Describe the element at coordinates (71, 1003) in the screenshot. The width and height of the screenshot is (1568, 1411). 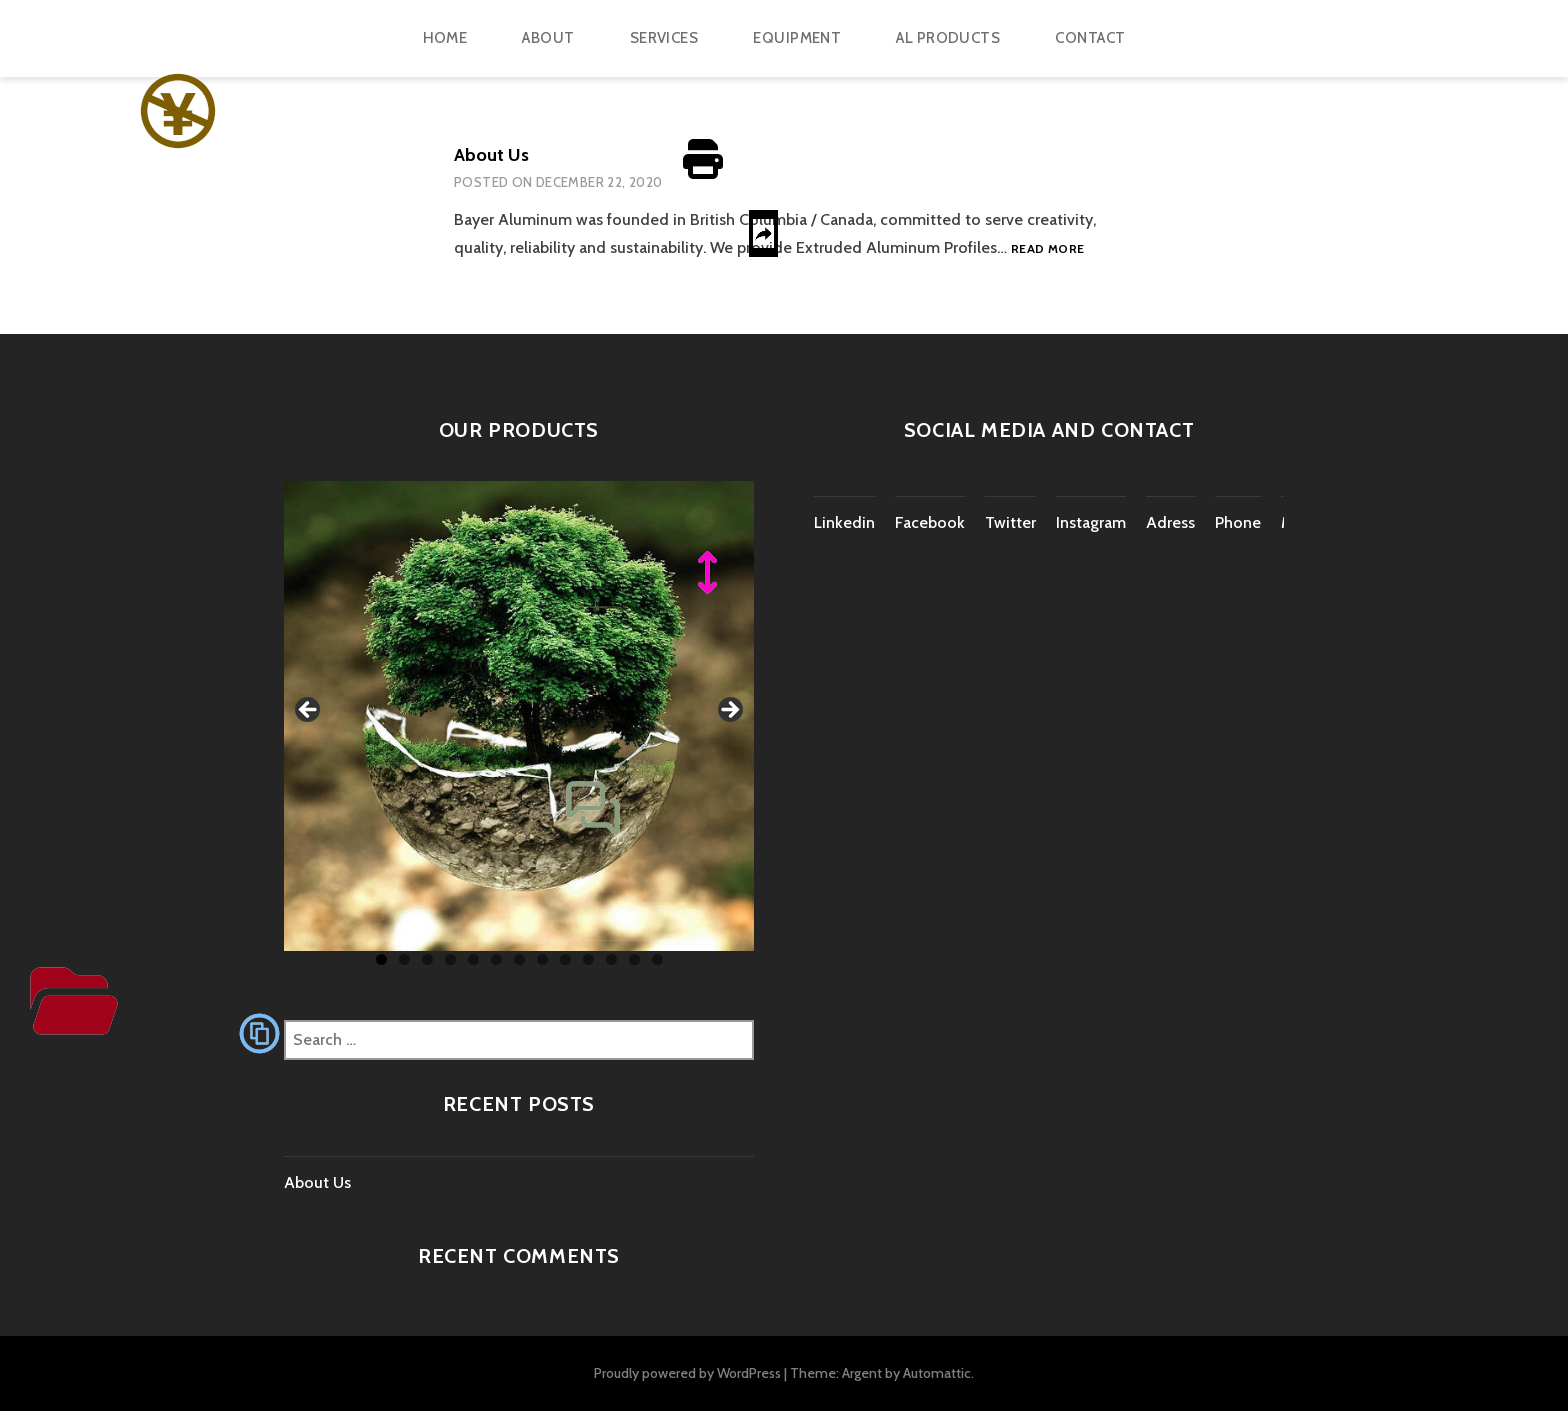
I see `open folder to view contents` at that location.